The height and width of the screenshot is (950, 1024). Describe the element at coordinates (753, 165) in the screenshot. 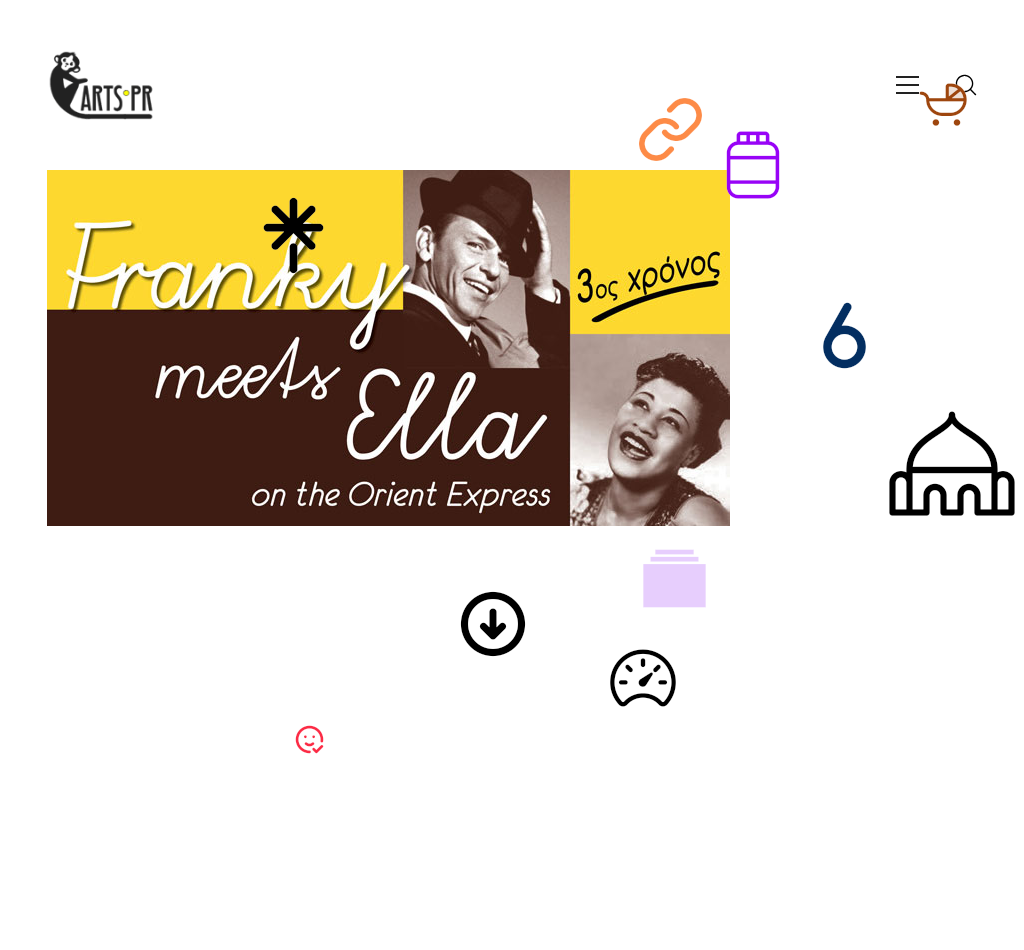

I see `view or manage labeled containers` at that location.